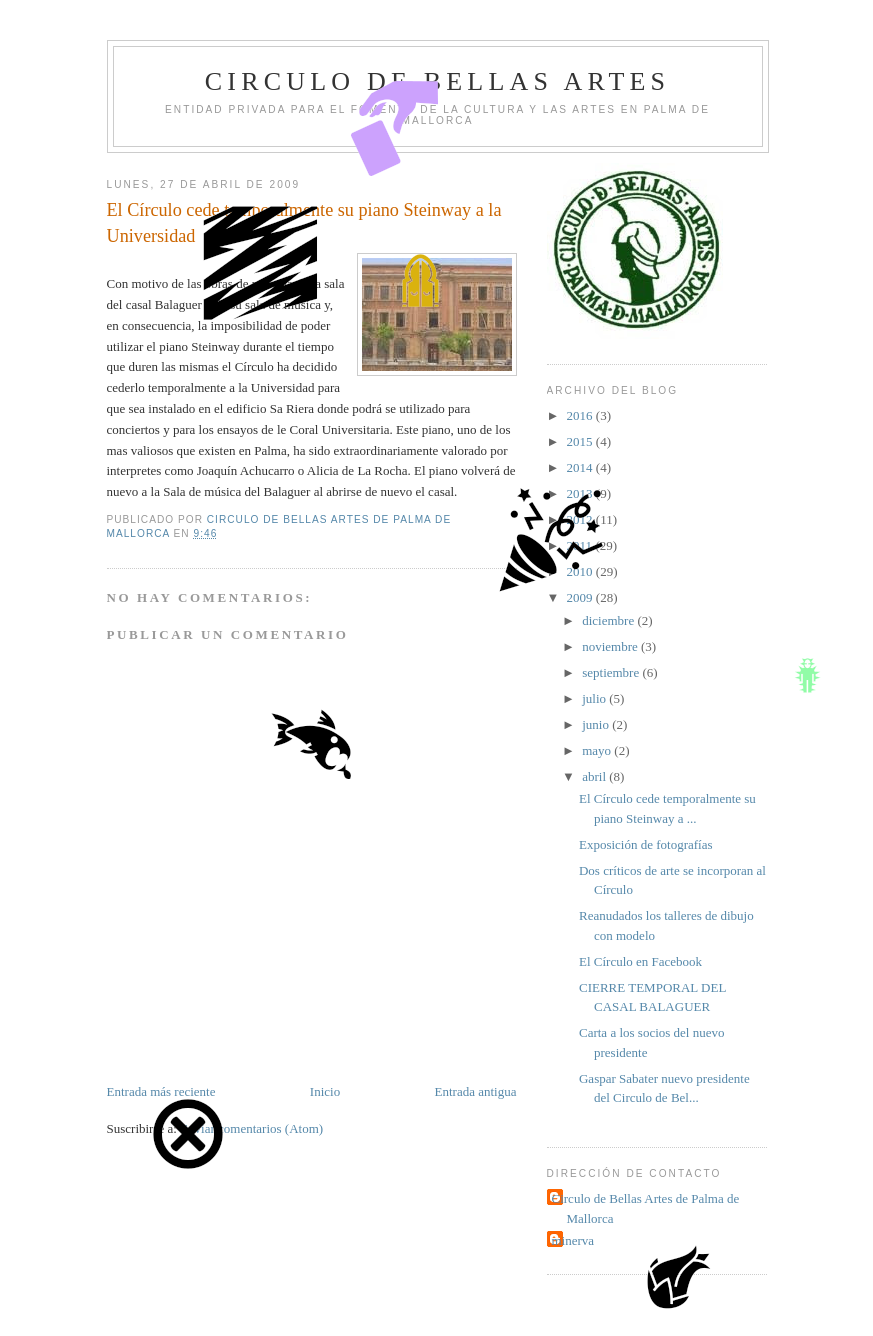 This screenshot has width=873, height=1336. Describe the element at coordinates (311, 740) in the screenshot. I see `indicates predator-prey relationship in a game` at that location.